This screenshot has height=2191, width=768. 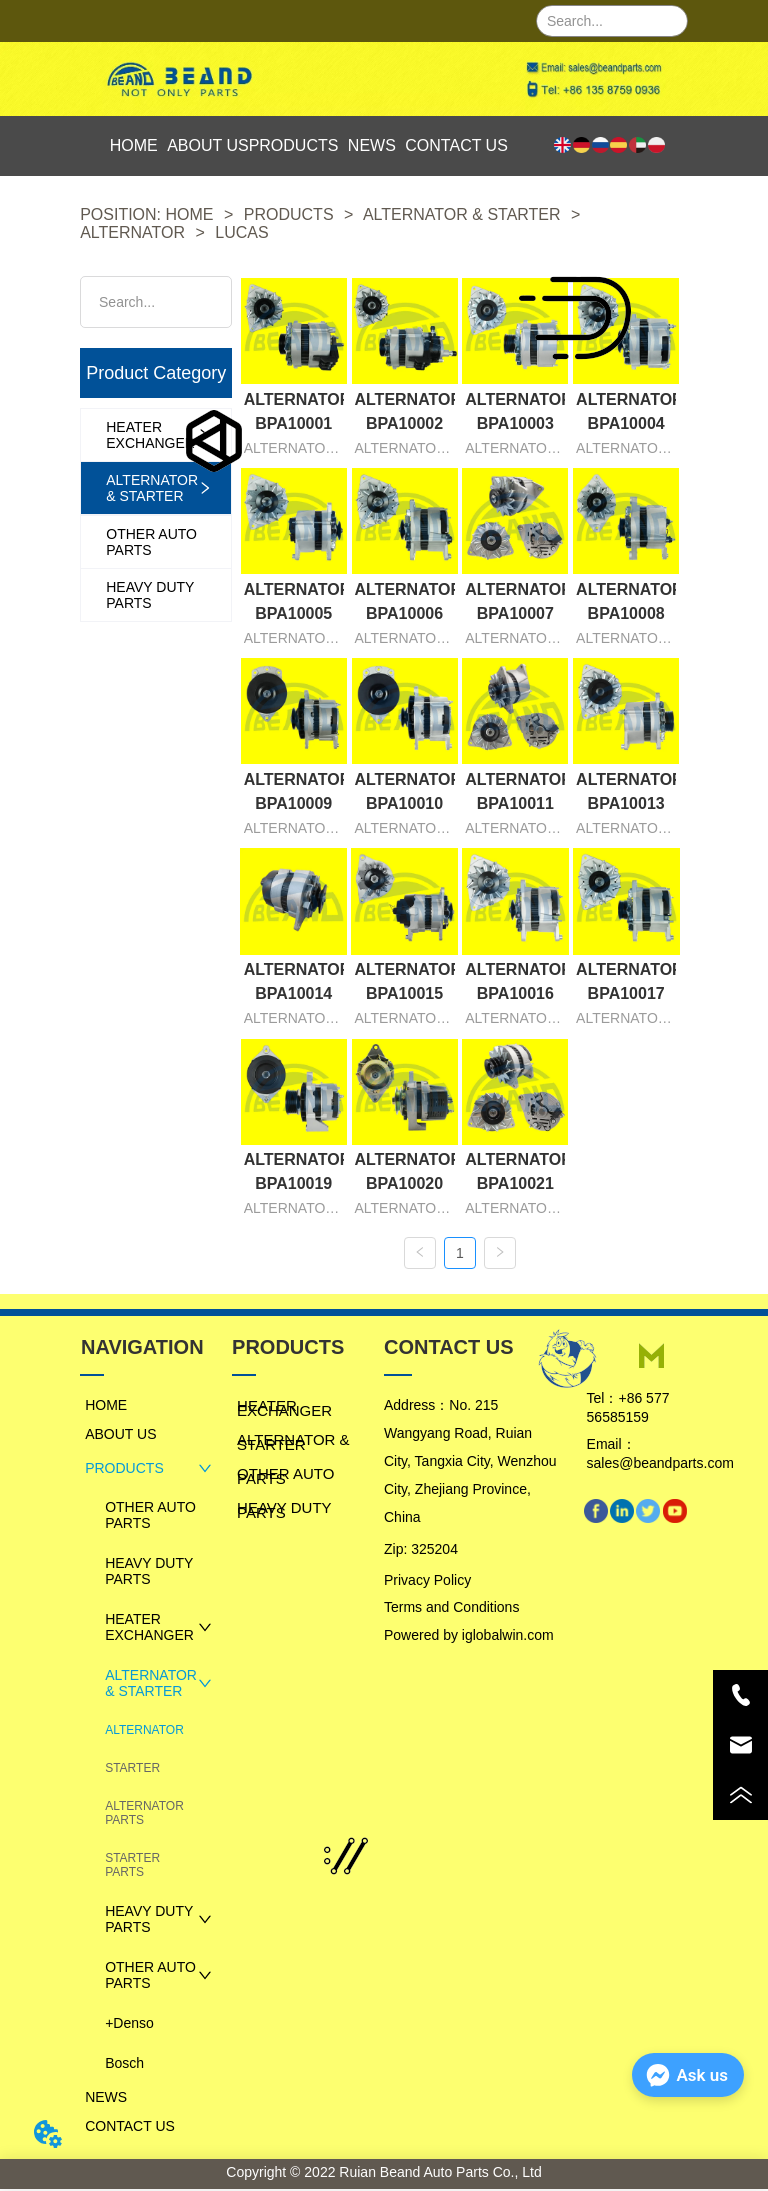 I want to click on apache druid logo, so click(x=575, y=318).